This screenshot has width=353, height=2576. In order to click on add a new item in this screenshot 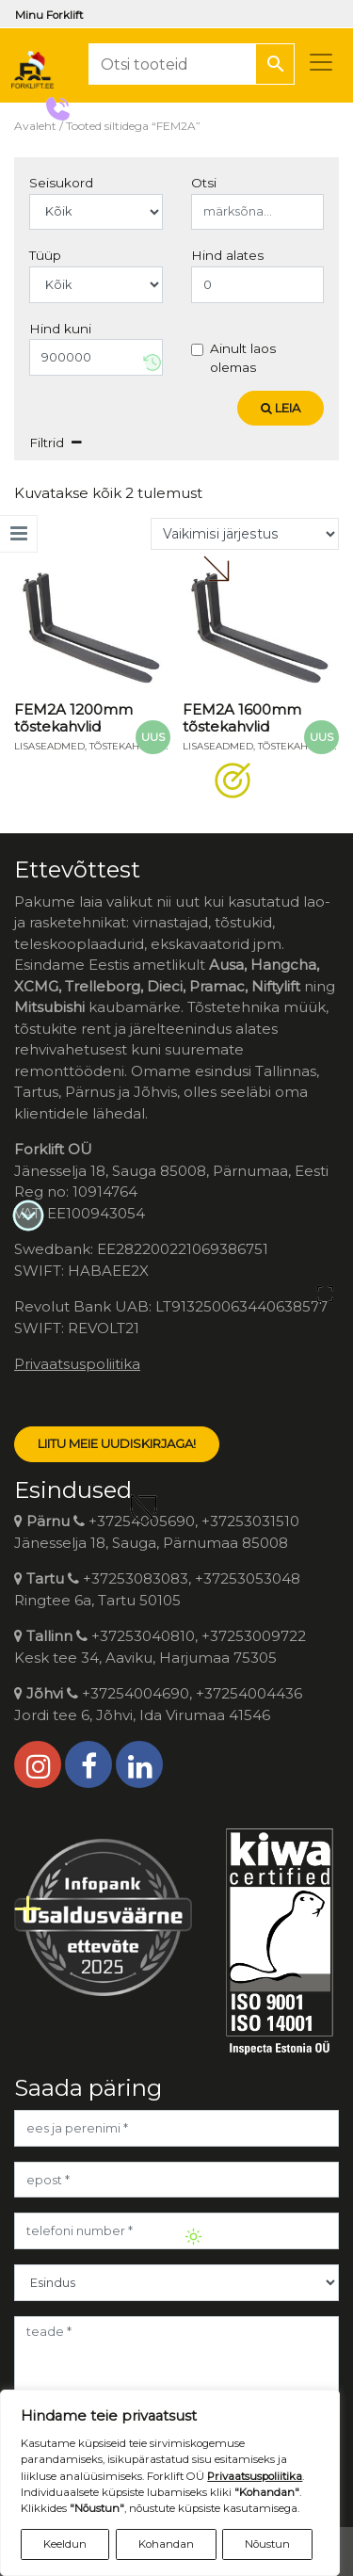, I will do `click(28, 1909)`.